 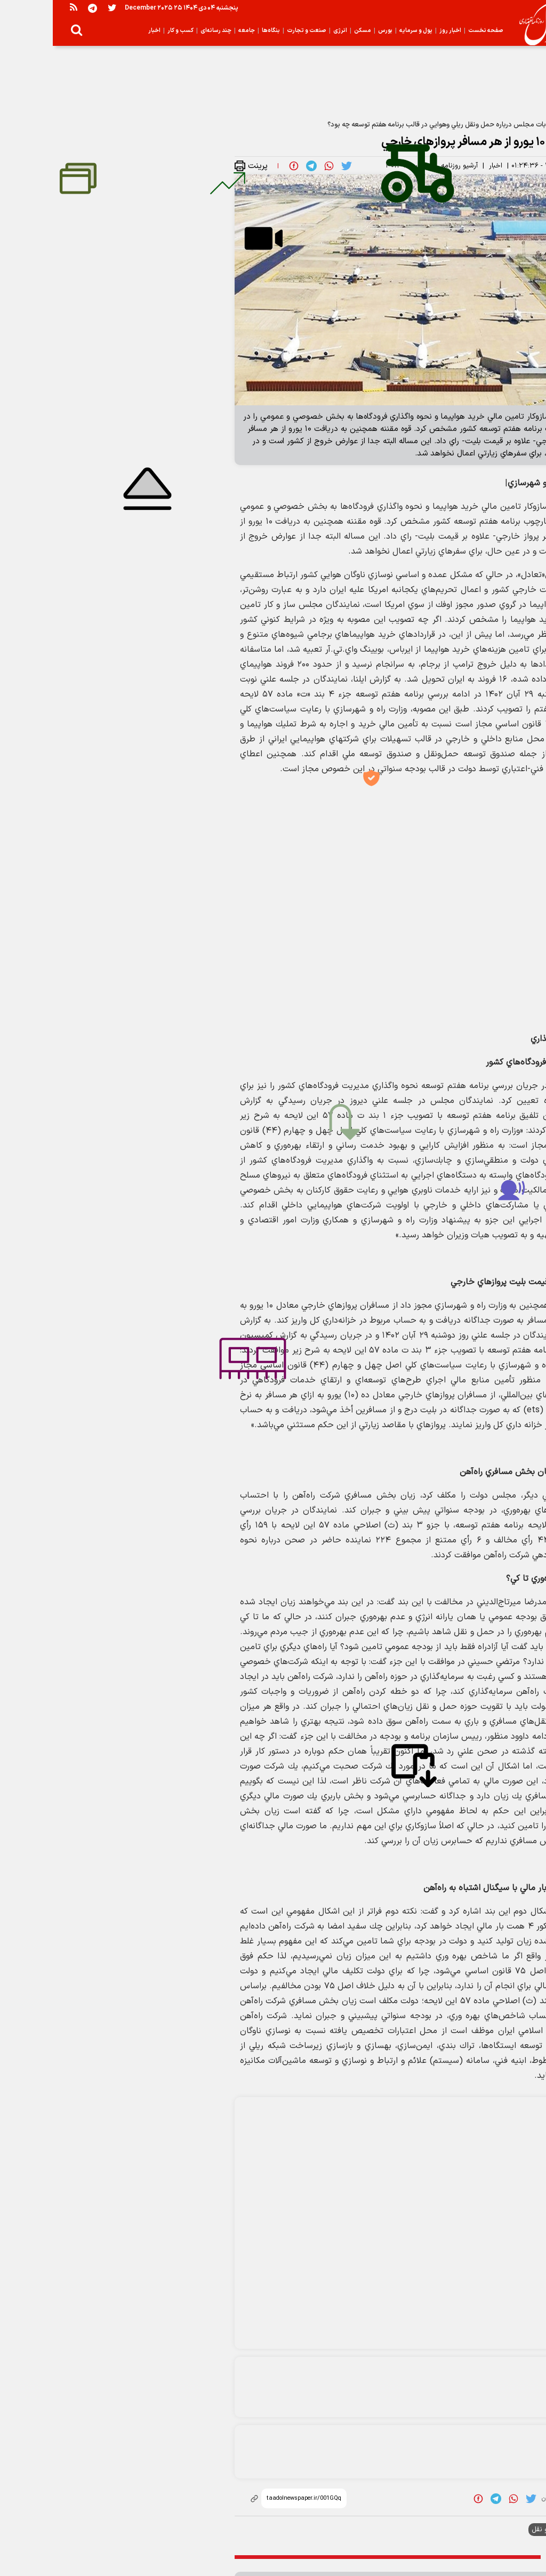 What do you see at coordinates (511, 1190) in the screenshot?
I see `user is speaking or broadcasting audio` at bounding box center [511, 1190].